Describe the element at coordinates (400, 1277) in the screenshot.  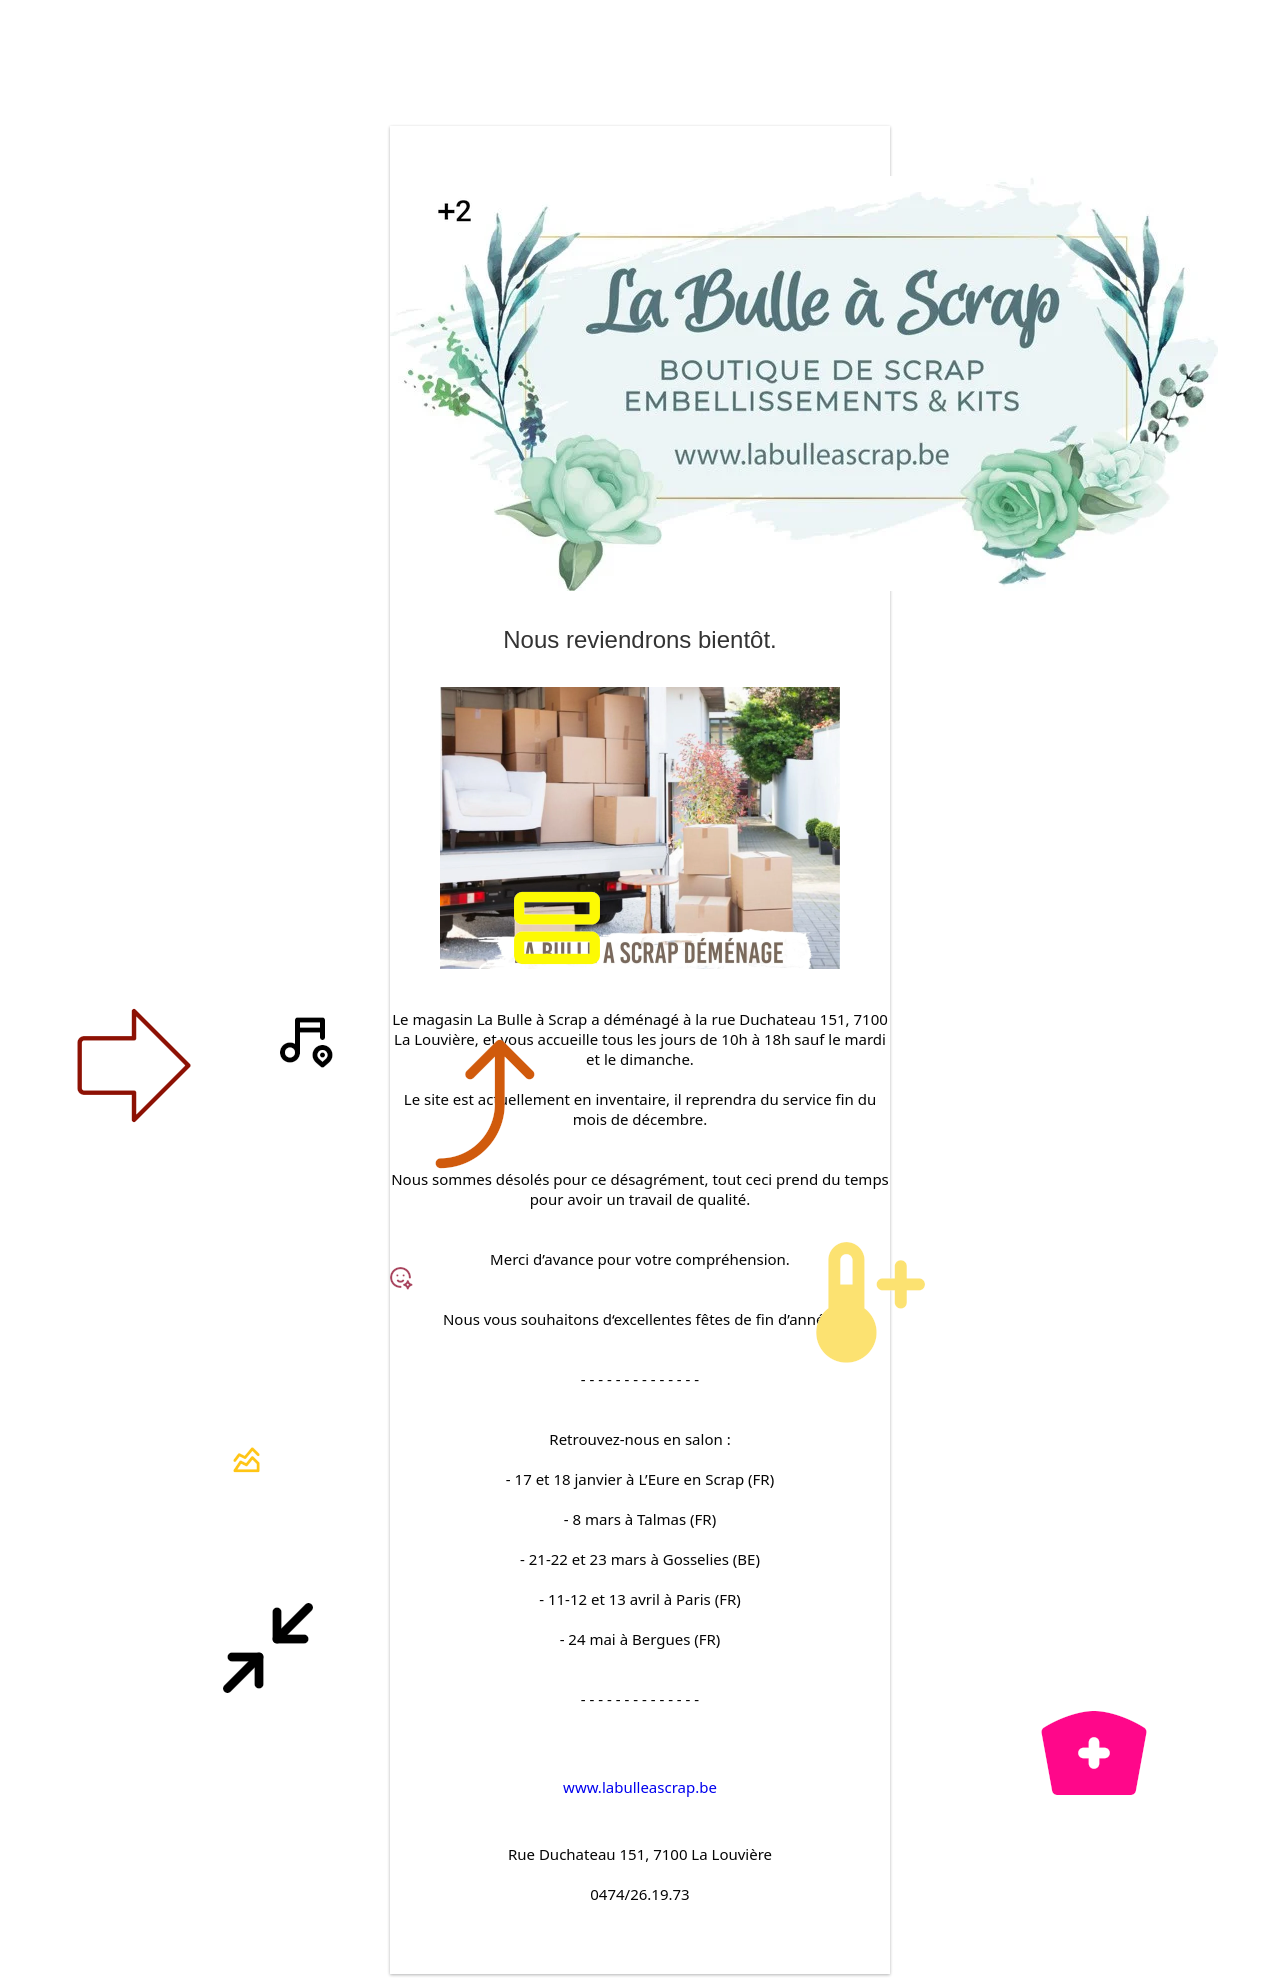
I see `add a reaction or emoji` at that location.